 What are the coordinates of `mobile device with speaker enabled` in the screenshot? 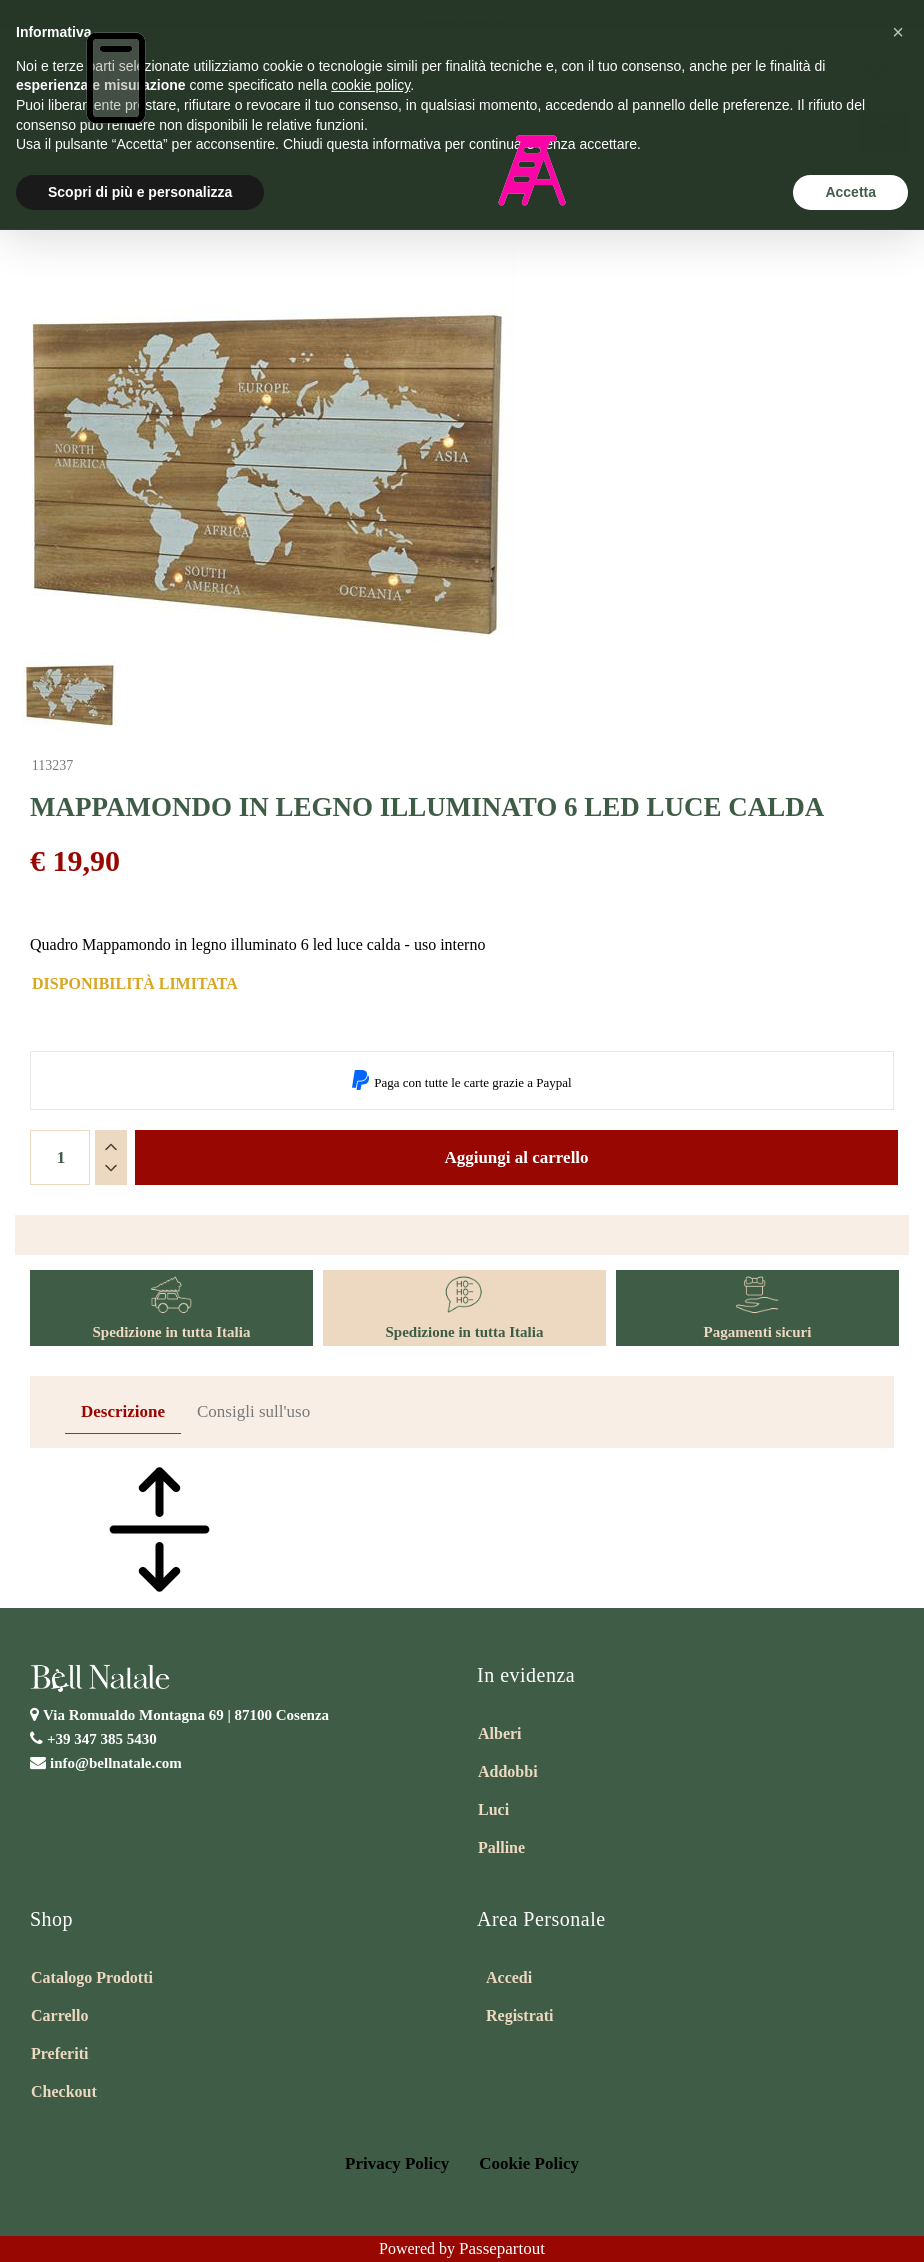 It's located at (116, 78).